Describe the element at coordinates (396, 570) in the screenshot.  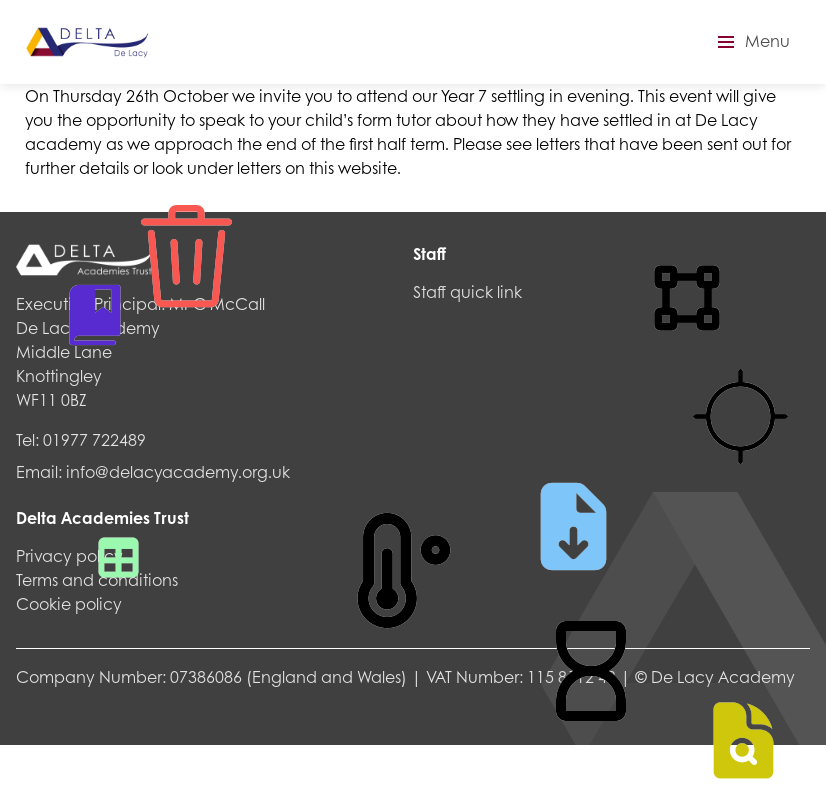
I see `view current temperature` at that location.